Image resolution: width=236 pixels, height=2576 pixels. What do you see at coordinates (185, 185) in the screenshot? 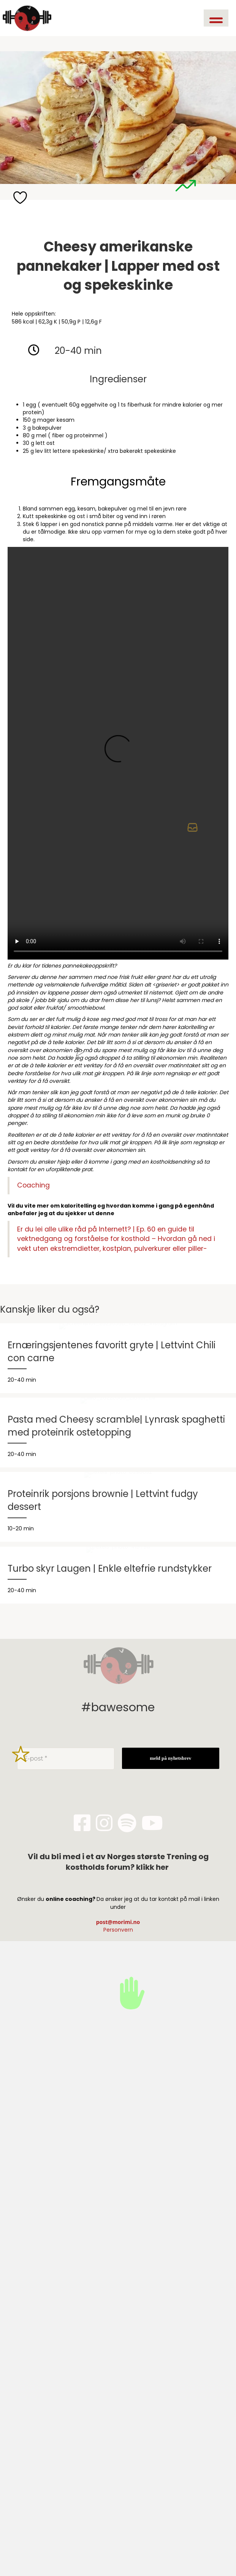
I see `view trending or popular content` at bounding box center [185, 185].